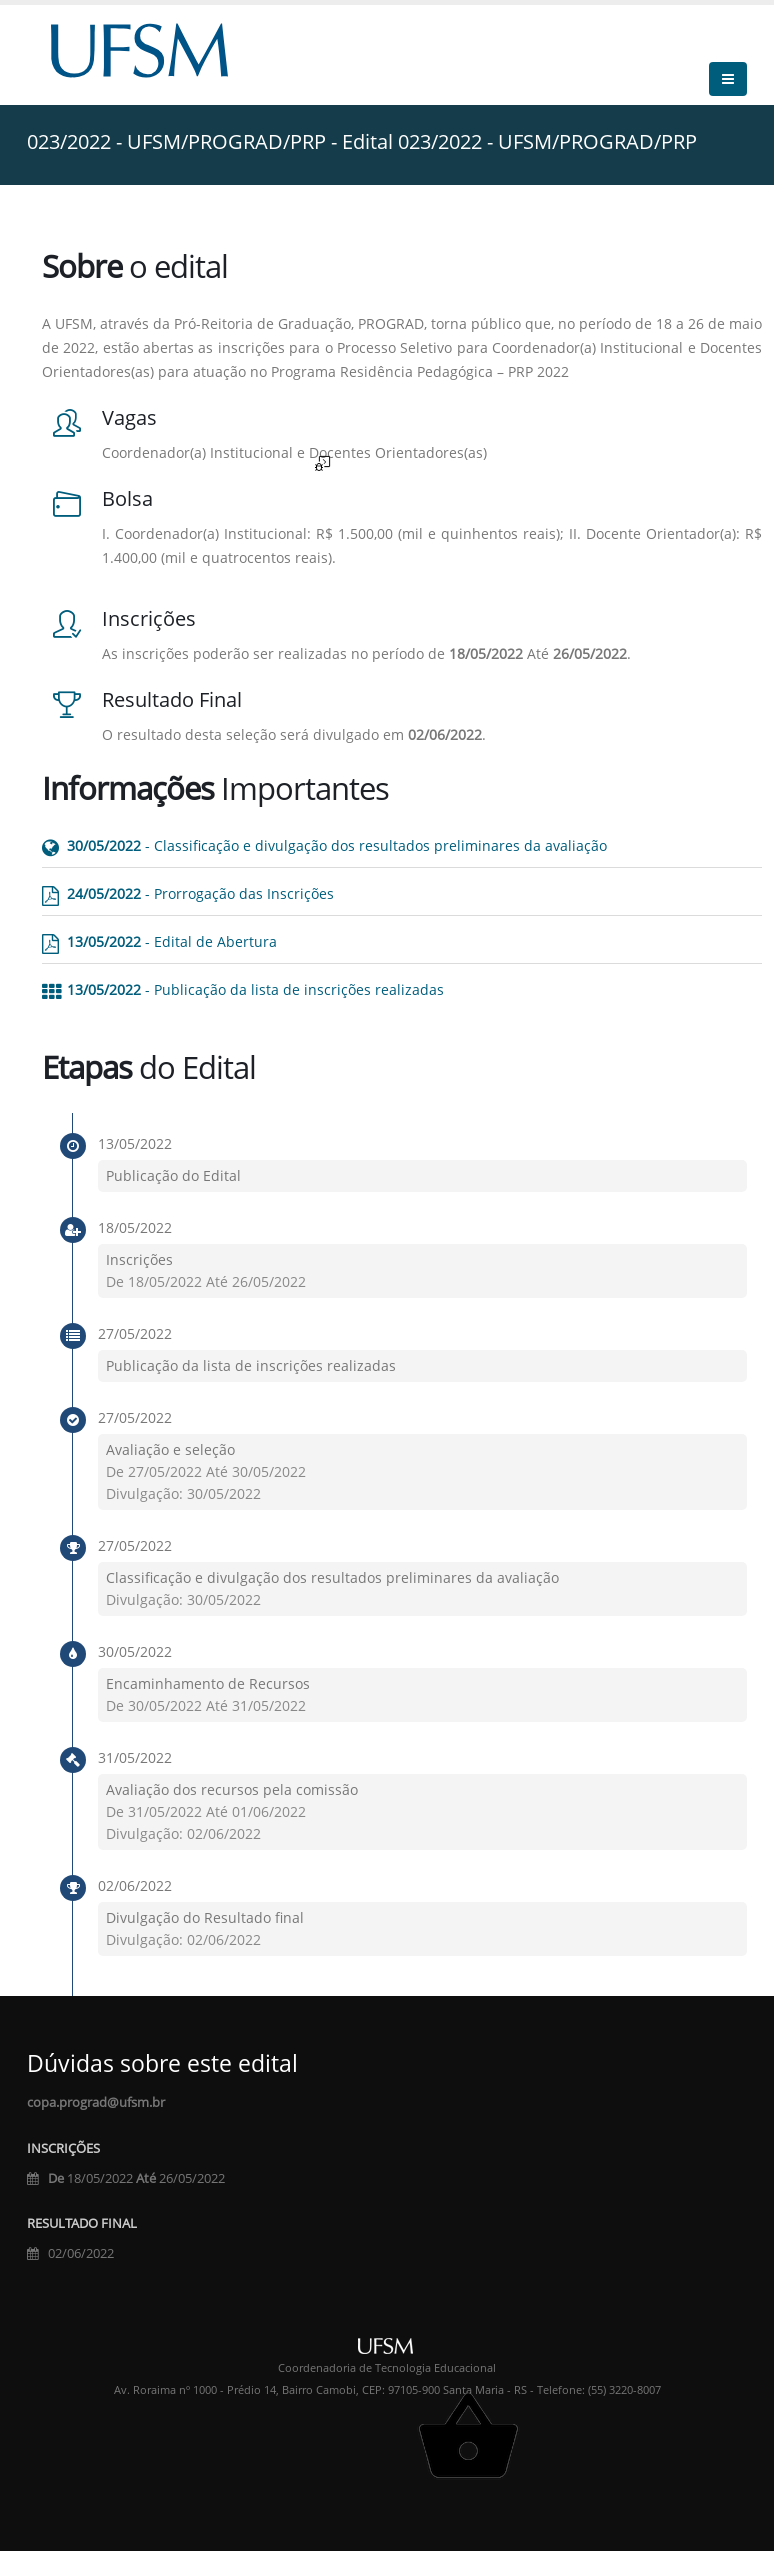 This screenshot has height=2551, width=774. Describe the element at coordinates (468, 2437) in the screenshot. I see `view your shopping basket` at that location.